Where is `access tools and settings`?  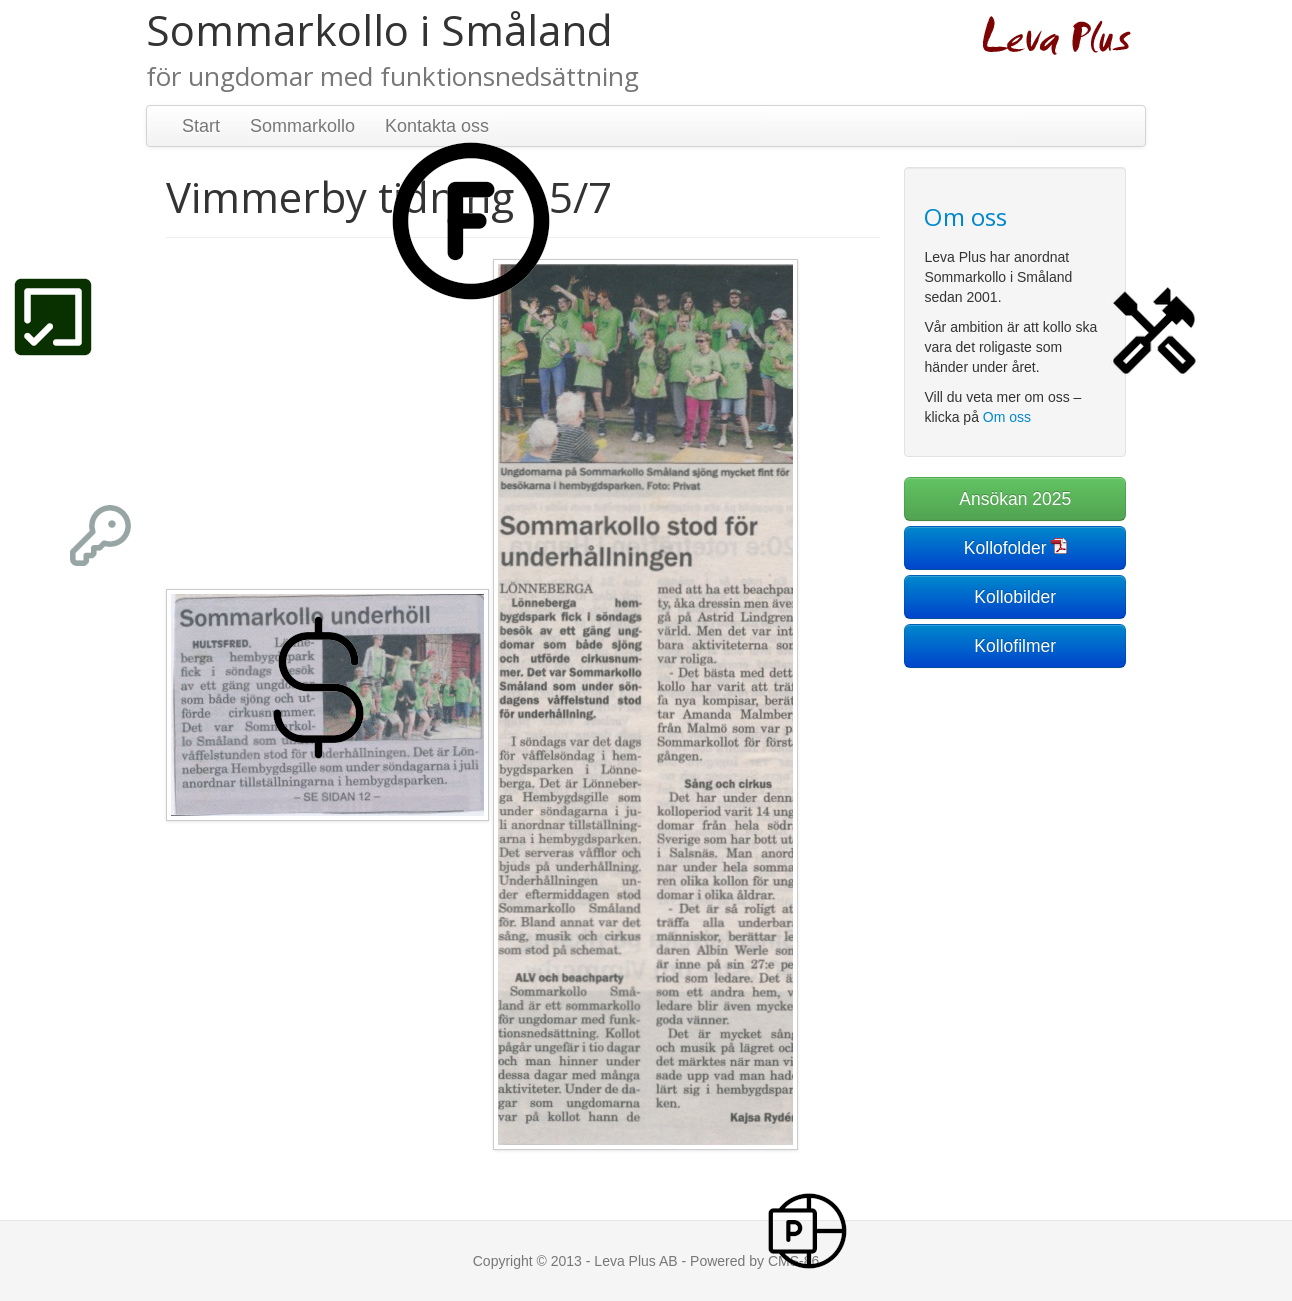 access tools and settings is located at coordinates (1154, 332).